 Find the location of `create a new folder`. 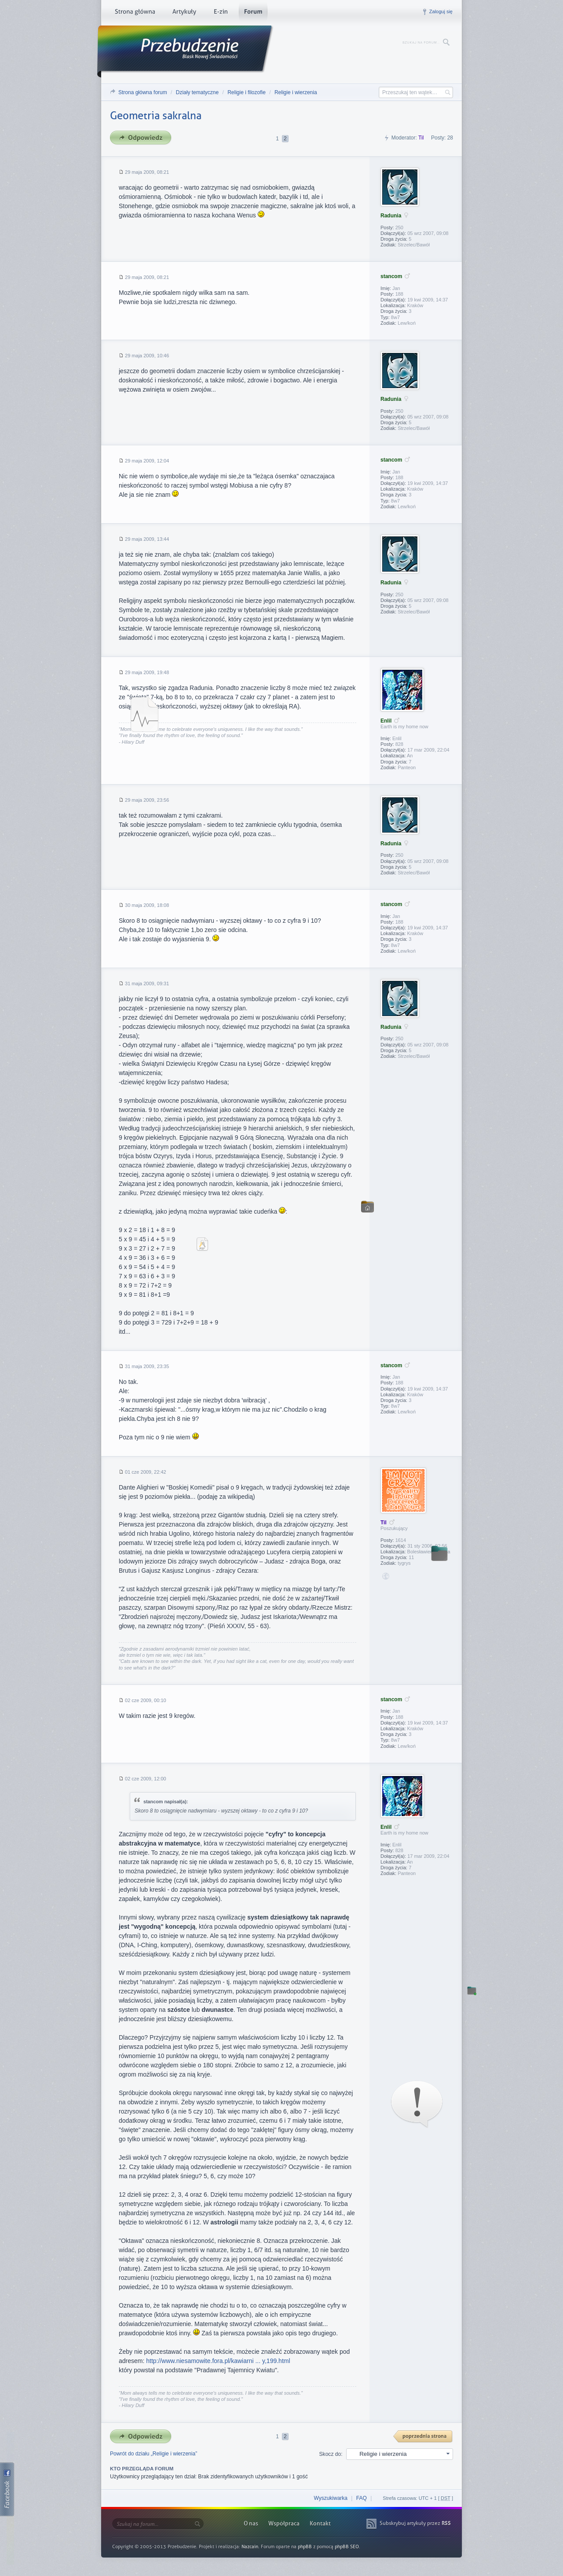

create a new folder is located at coordinates (472, 1990).